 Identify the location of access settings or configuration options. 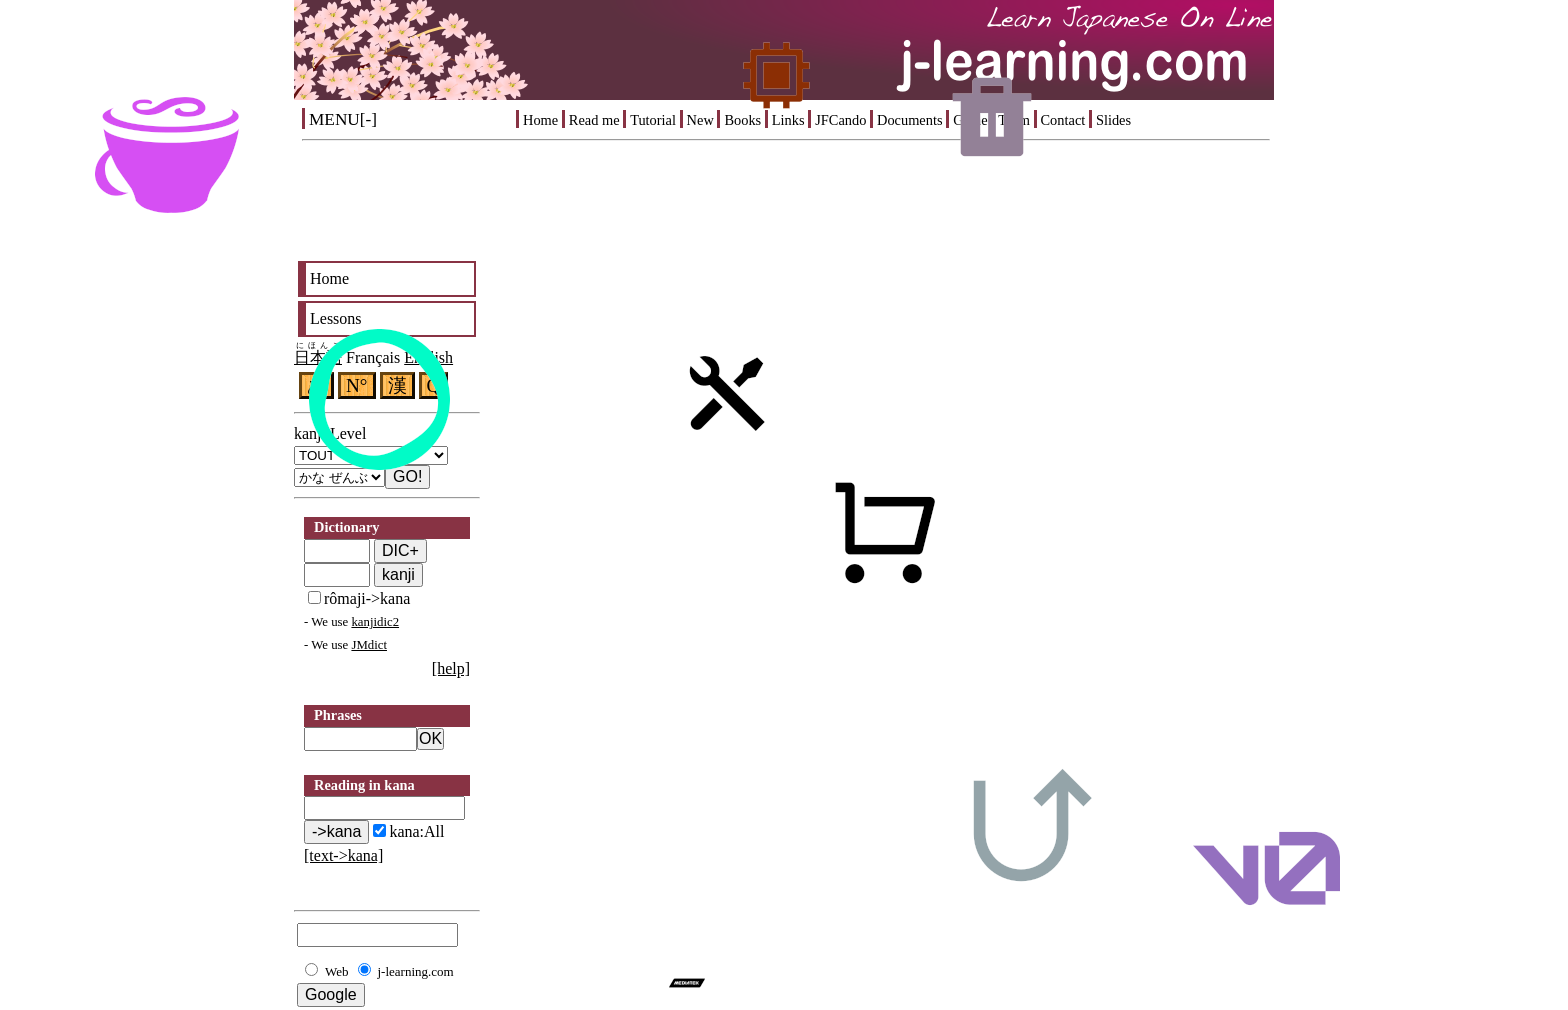
(728, 394).